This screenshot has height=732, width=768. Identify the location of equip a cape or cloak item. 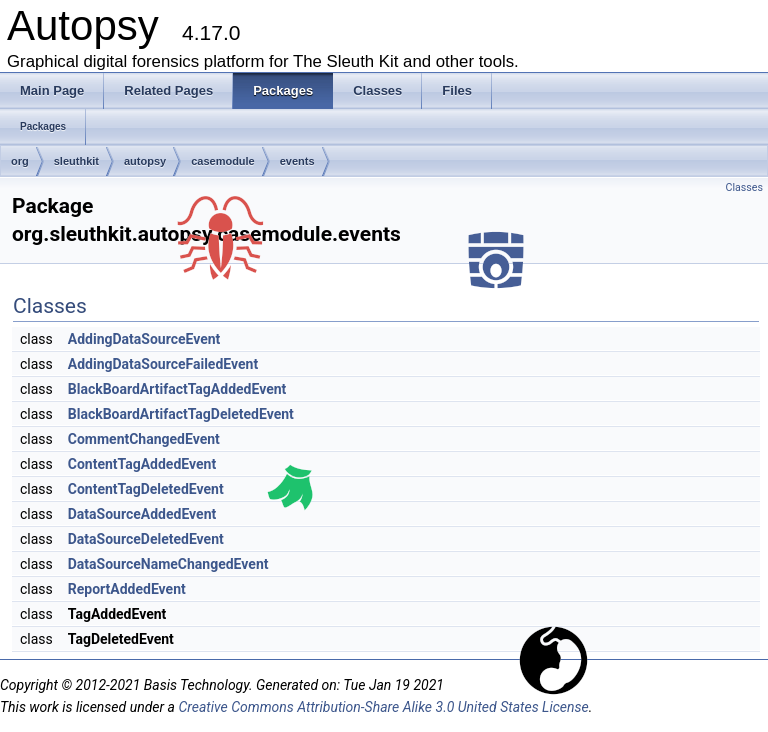
(290, 488).